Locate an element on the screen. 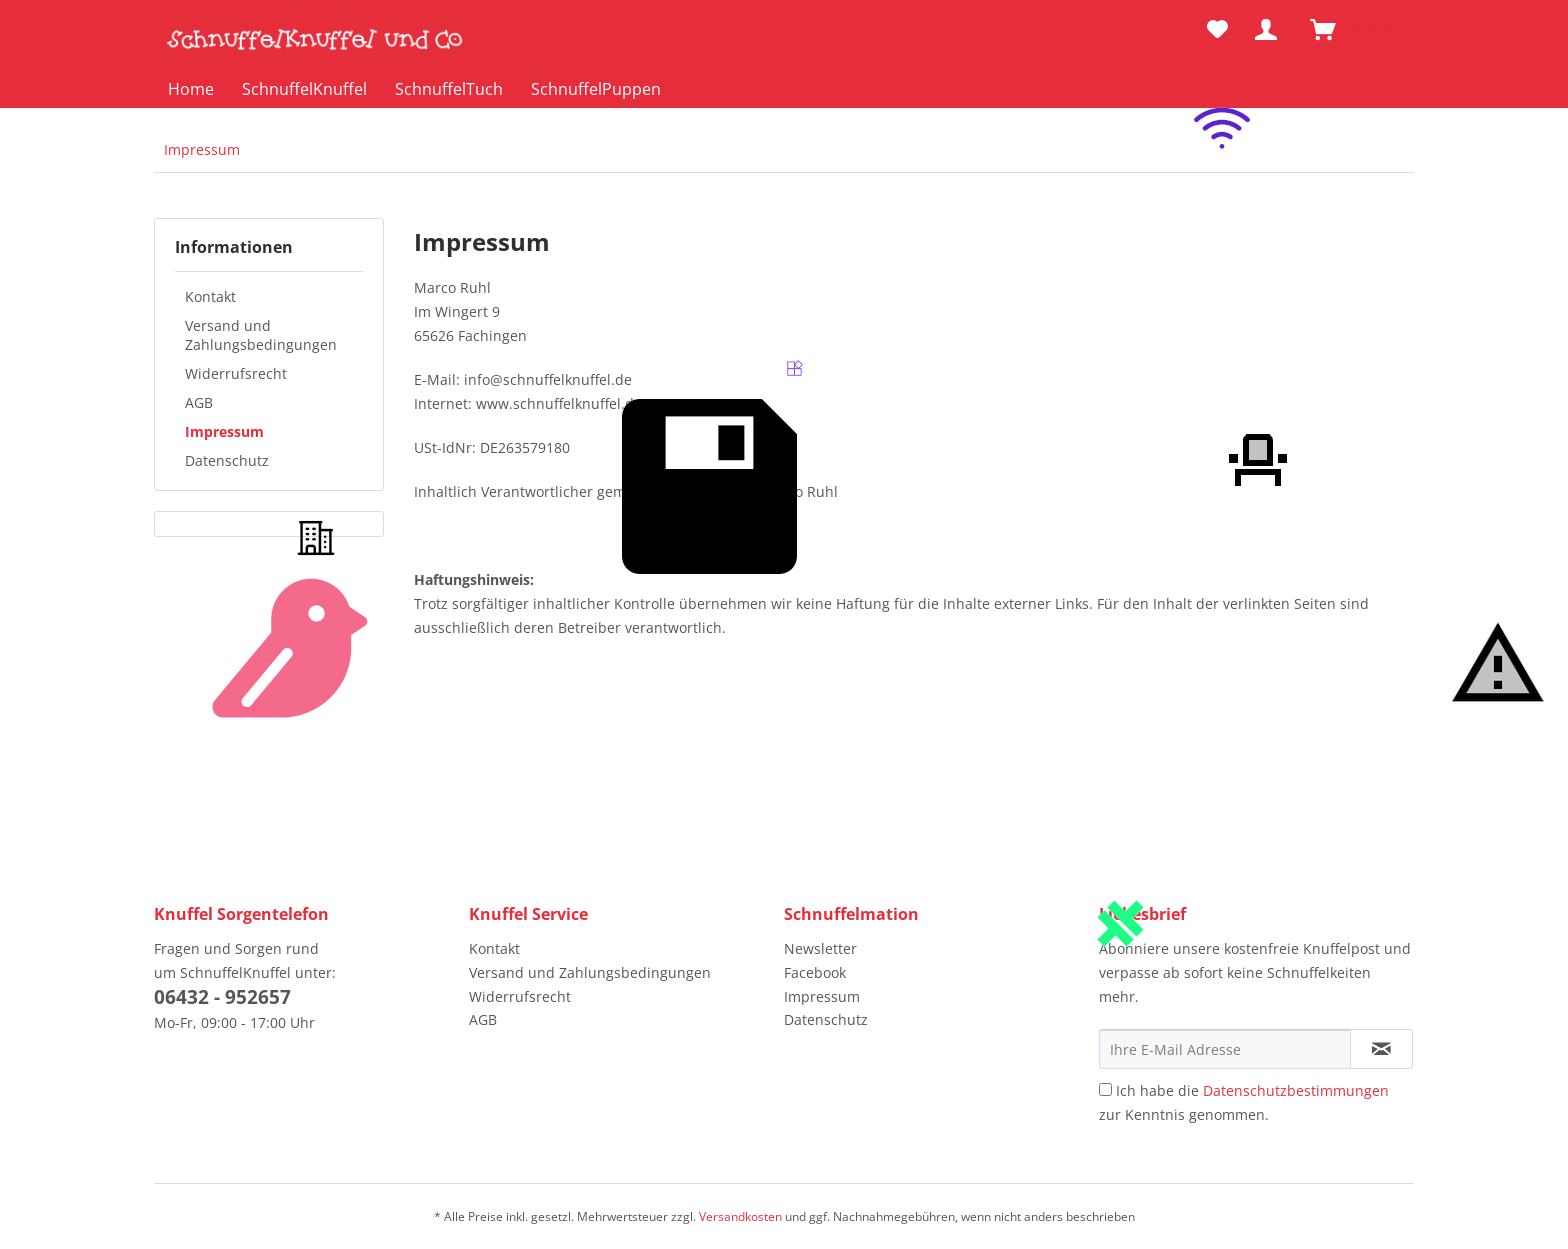  indicates a warning or potential issue is located at coordinates (1498, 664).